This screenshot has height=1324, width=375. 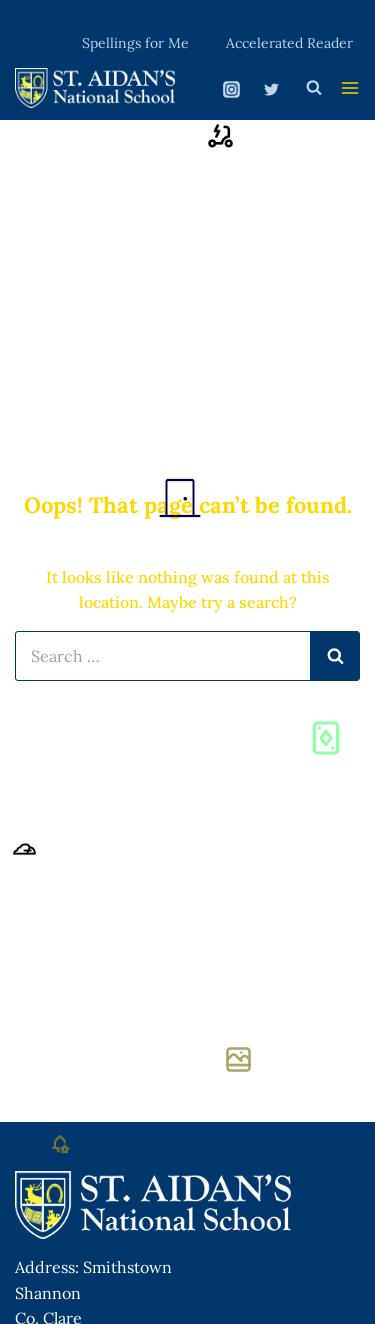 I want to click on view starred or priority notifications, so click(x=60, y=1144).